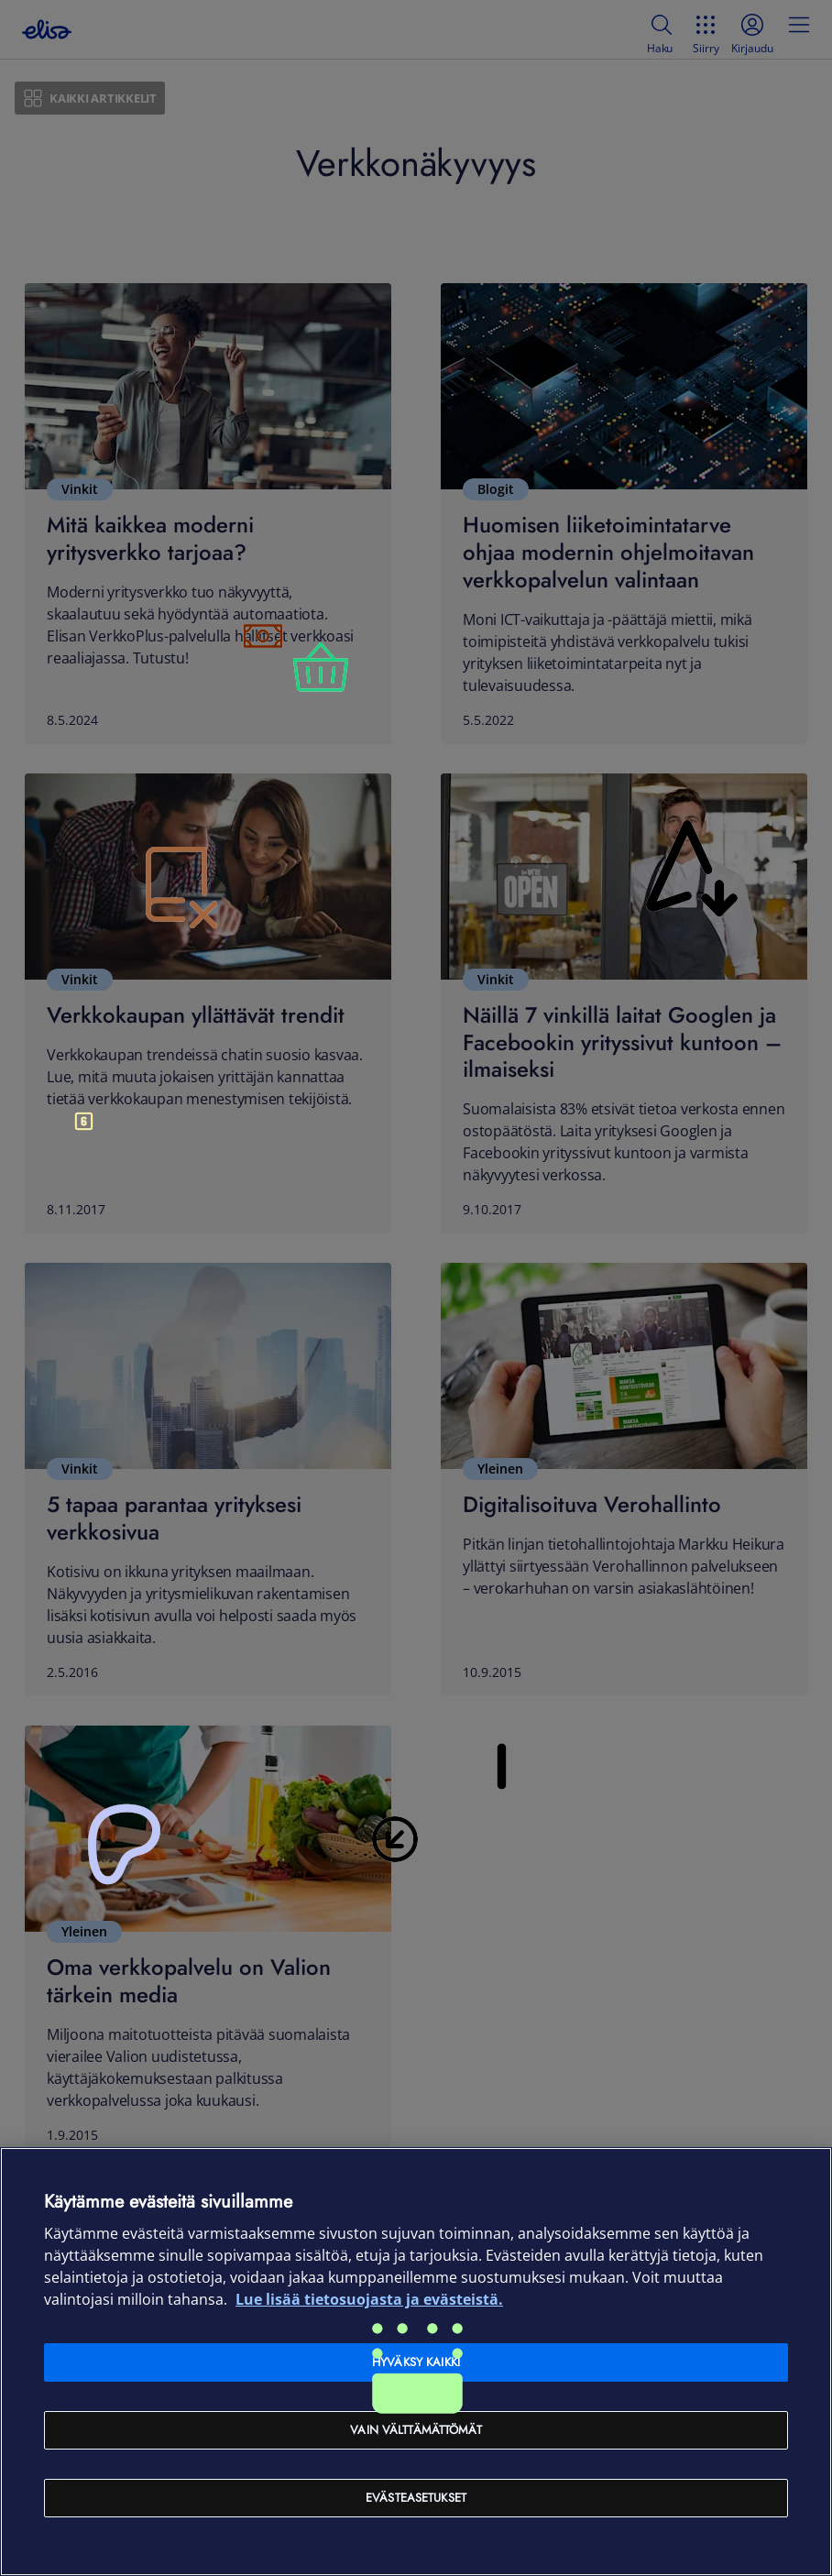 This screenshot has width=832, height=2576. I want to click on navigate to previous content or go back, so click(395, 1839).